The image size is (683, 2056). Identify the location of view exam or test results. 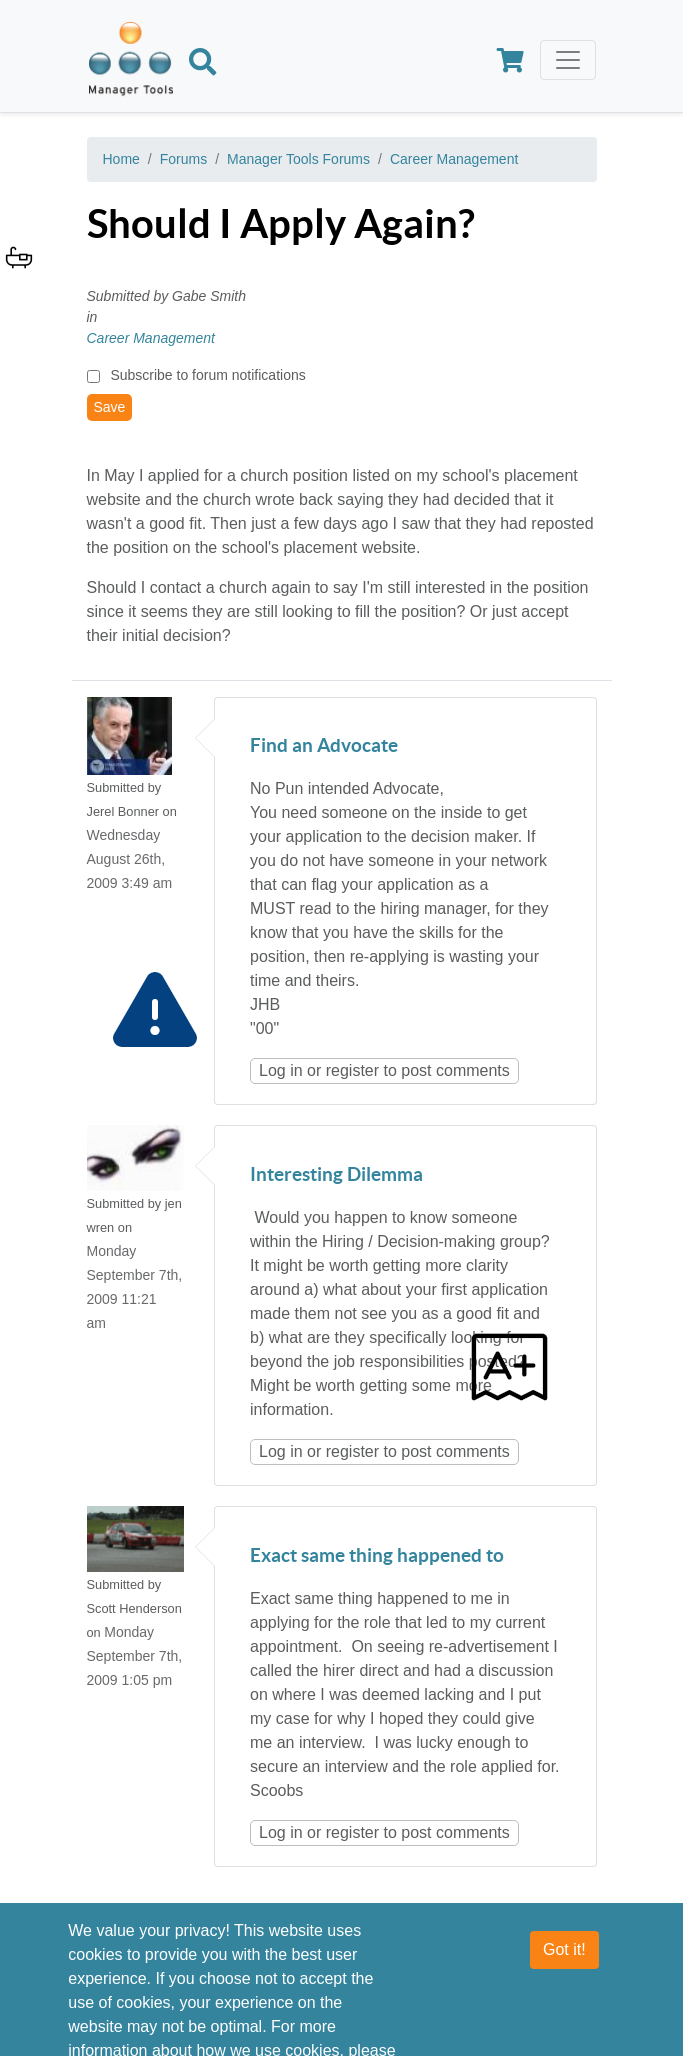
(509, 1365).